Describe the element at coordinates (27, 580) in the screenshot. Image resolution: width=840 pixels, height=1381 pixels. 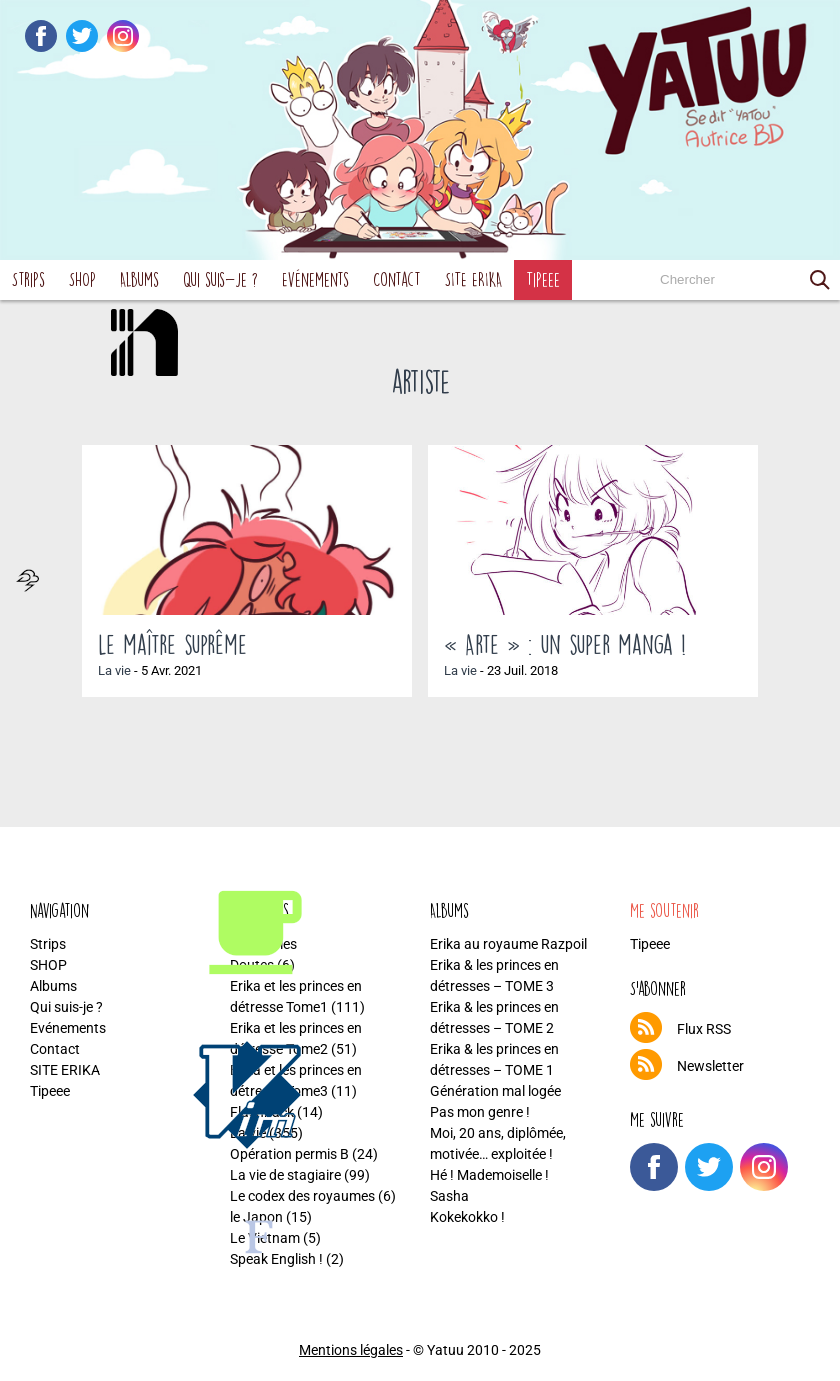
I see `apache storm logo` at that location.